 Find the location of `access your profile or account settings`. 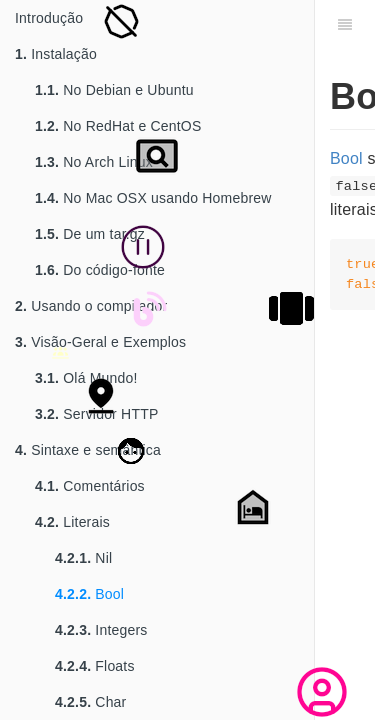

access your profile or account settings is located at coordinates (131, 451).